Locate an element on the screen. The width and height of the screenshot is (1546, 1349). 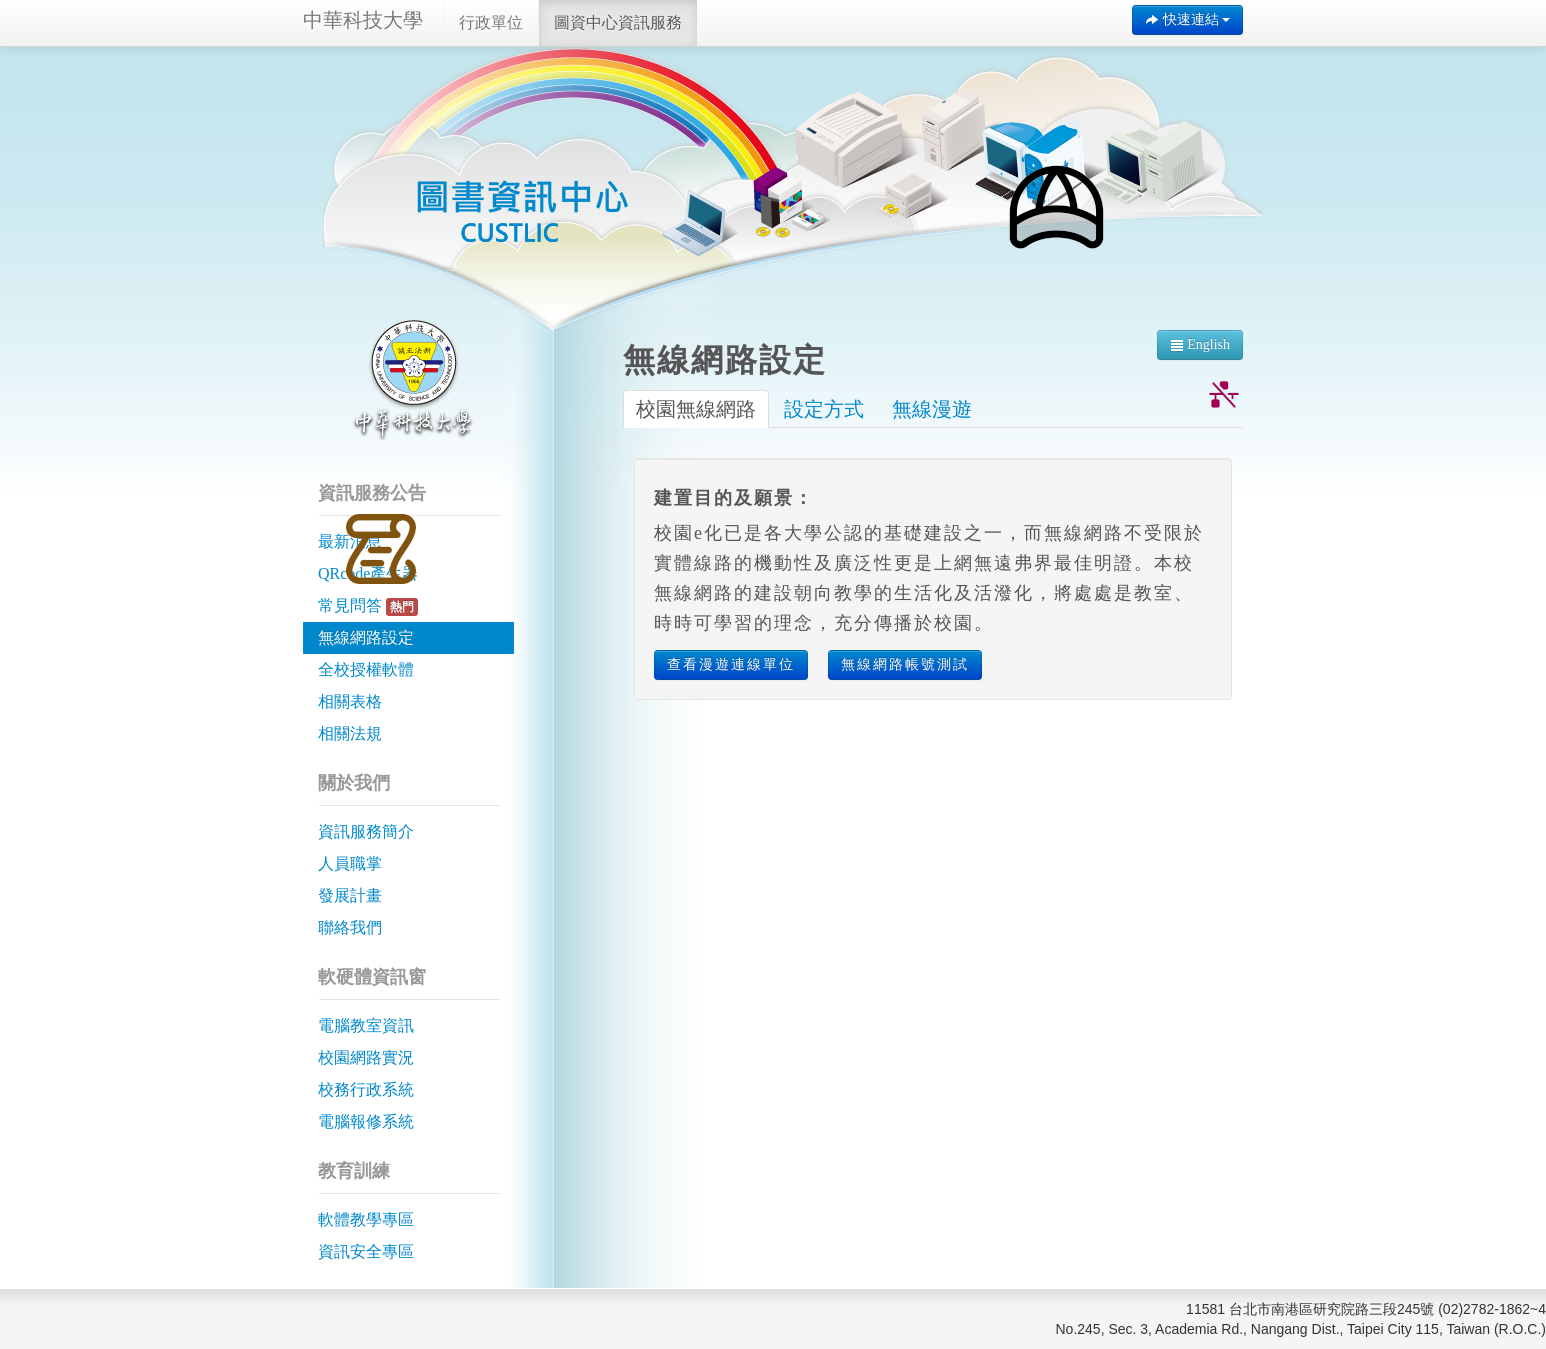
browse hats or headwear options is located at coordinates (1056, 212).